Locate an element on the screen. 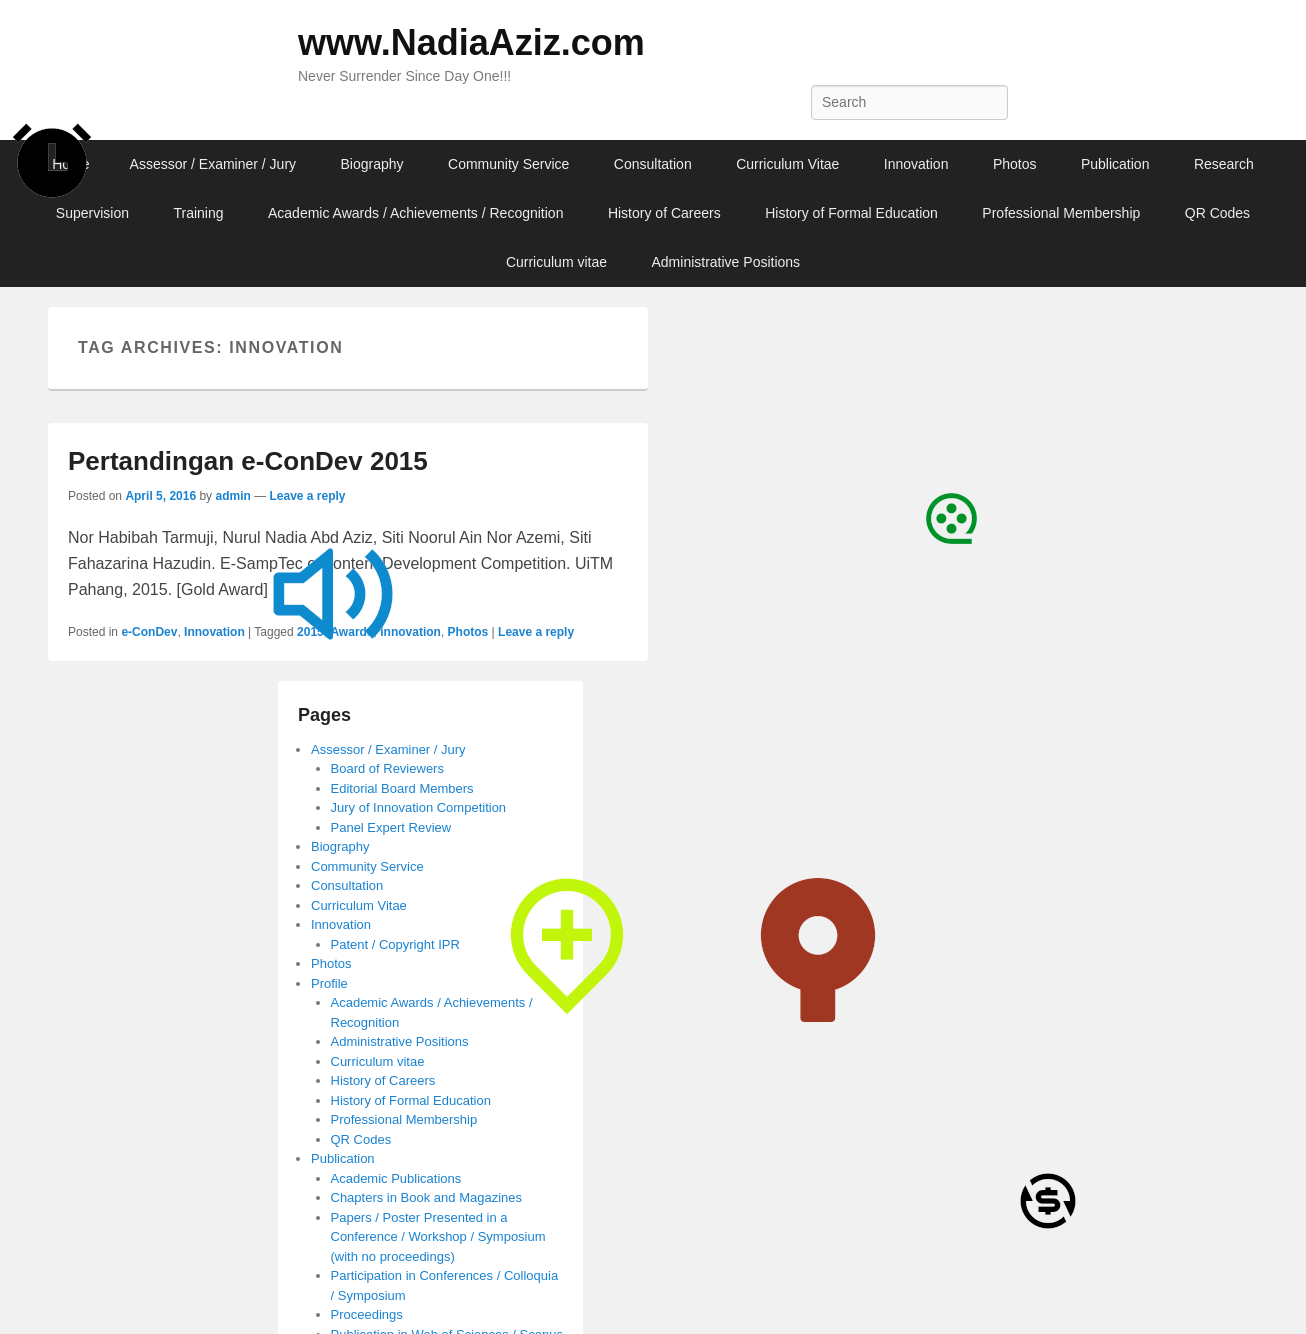 This screenshot has width=1306, height=1334. browse movies or video content is located at coordinates (951, 518).